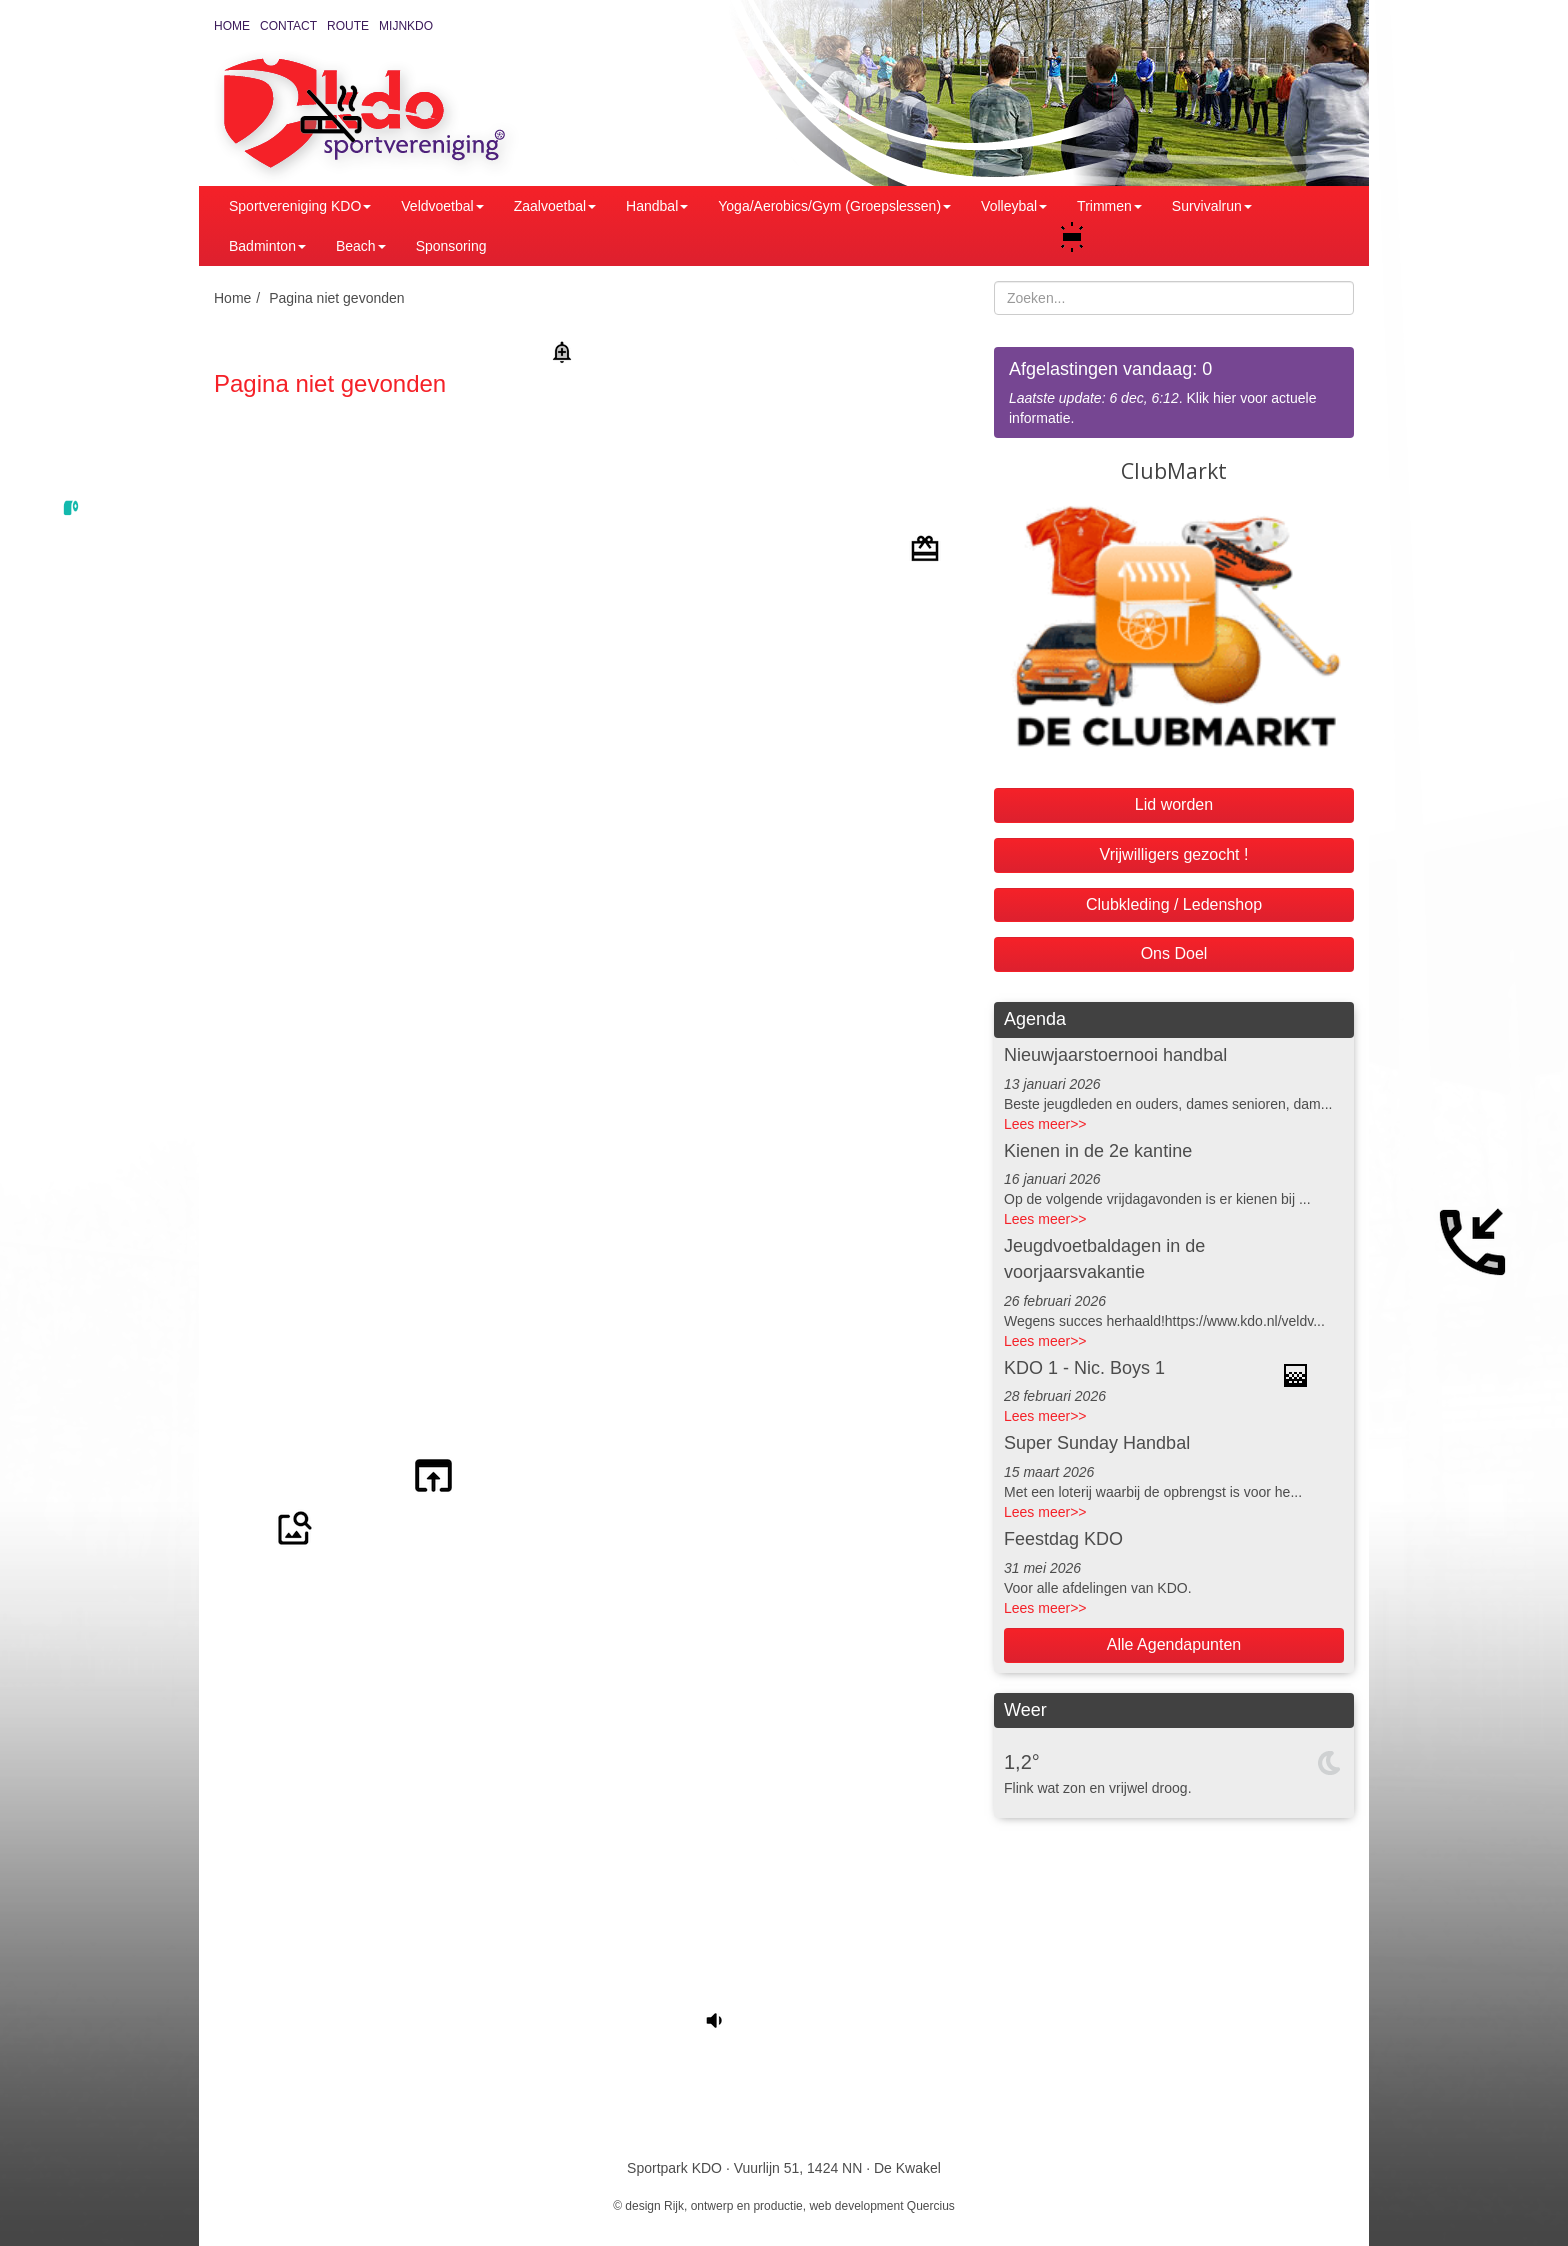 Image resolution: width=1568 pixels, height=2246 pixels. Describe the element at coordinates (562, 352) in the screenshot. I see `add a new alert or notification` at that location.